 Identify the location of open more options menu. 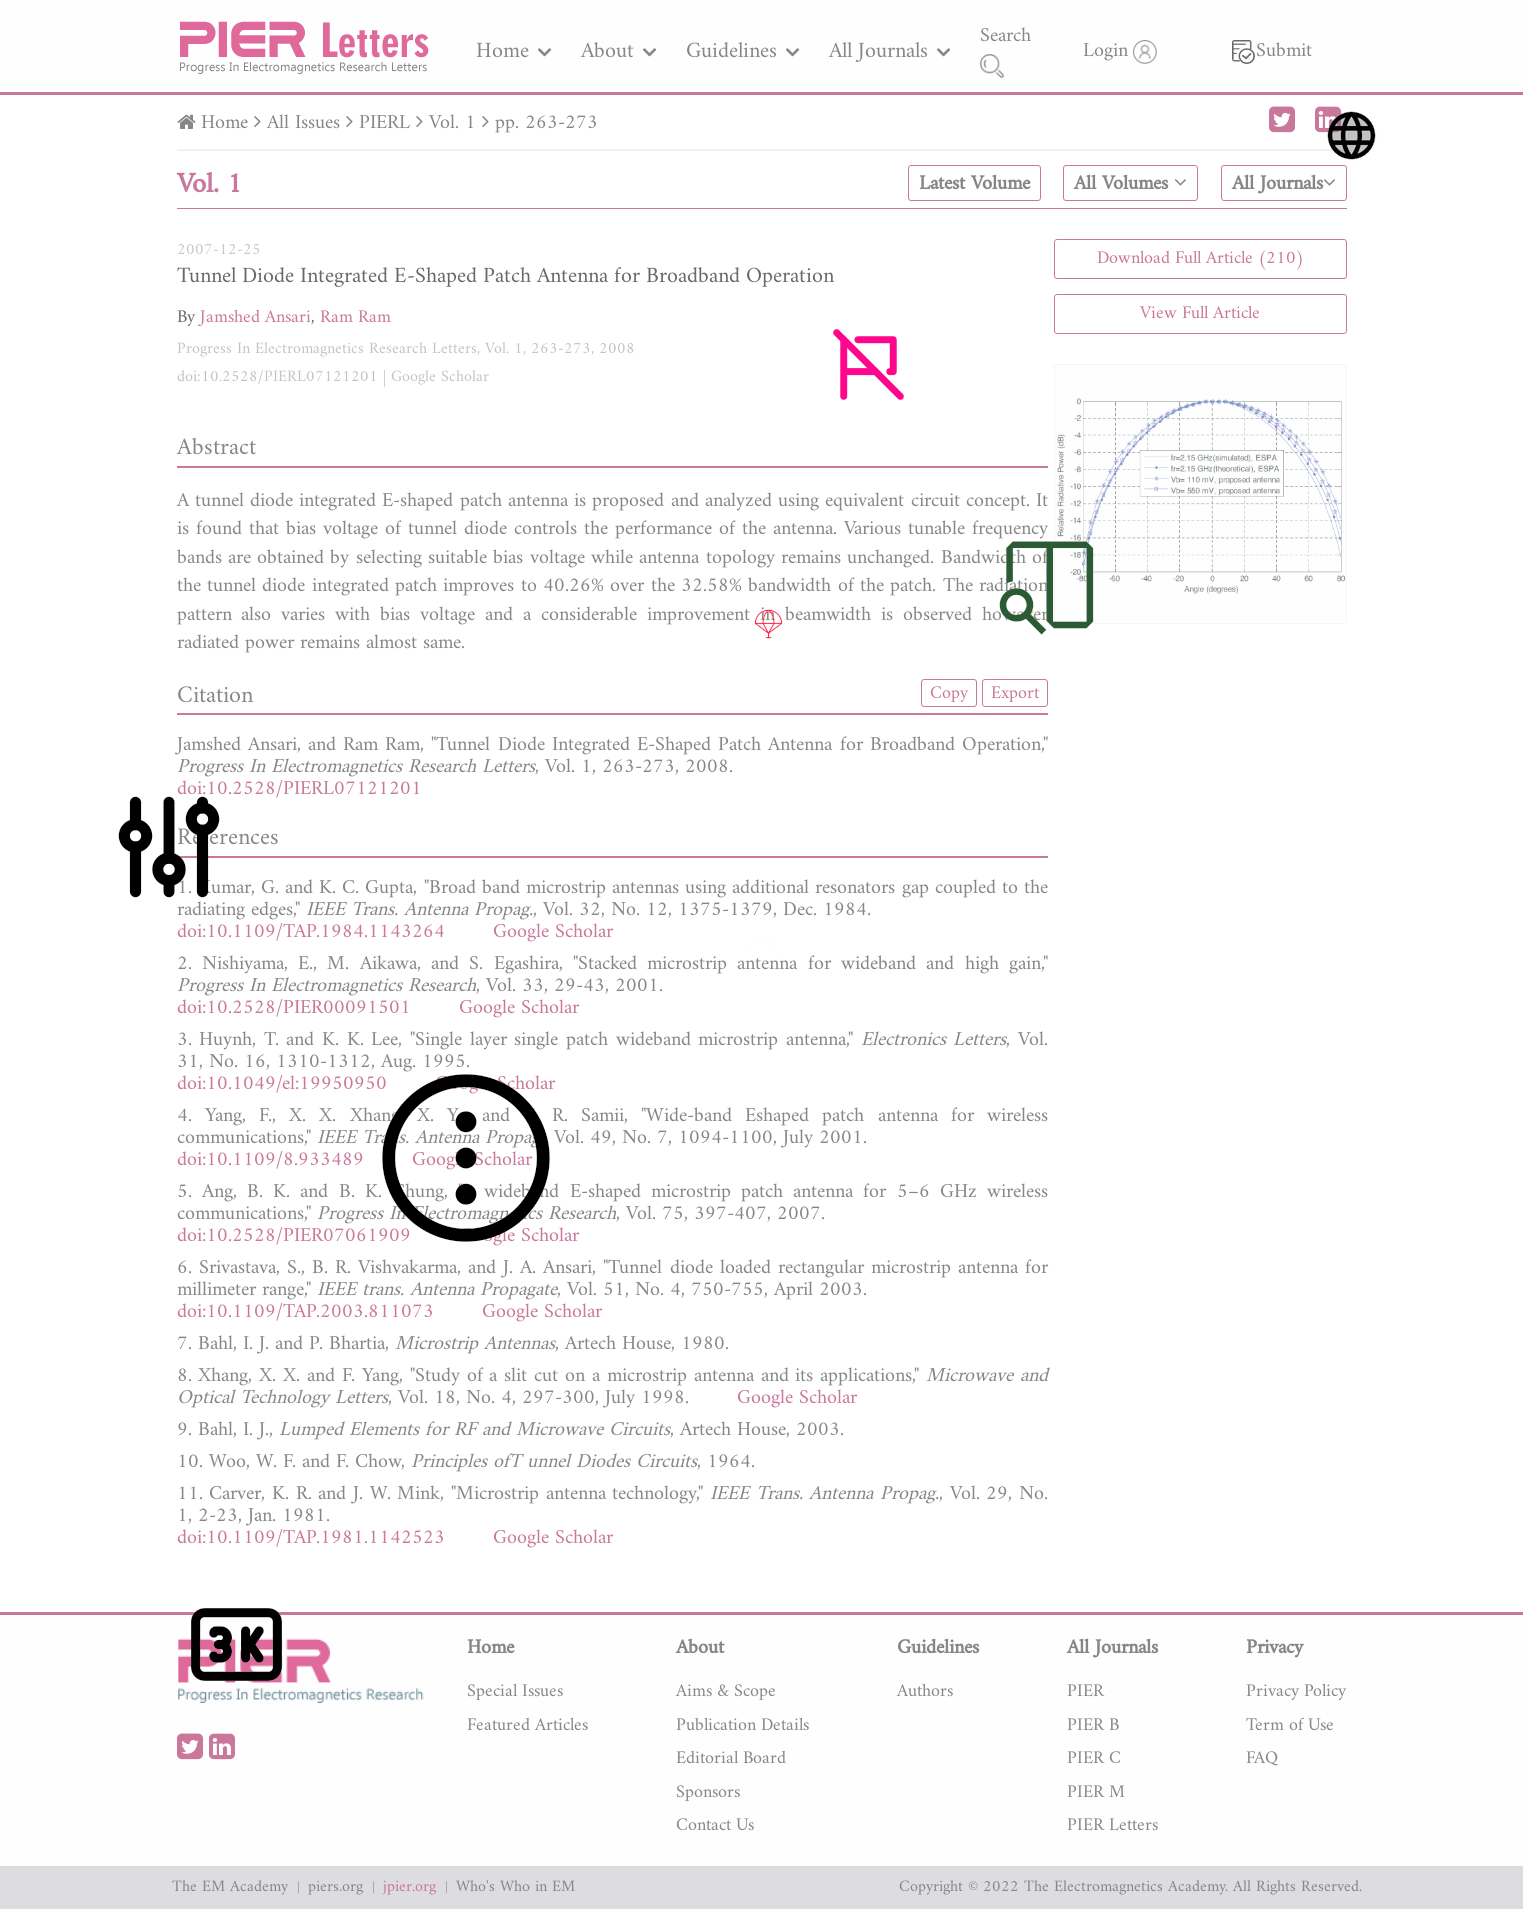
(466, 1158).